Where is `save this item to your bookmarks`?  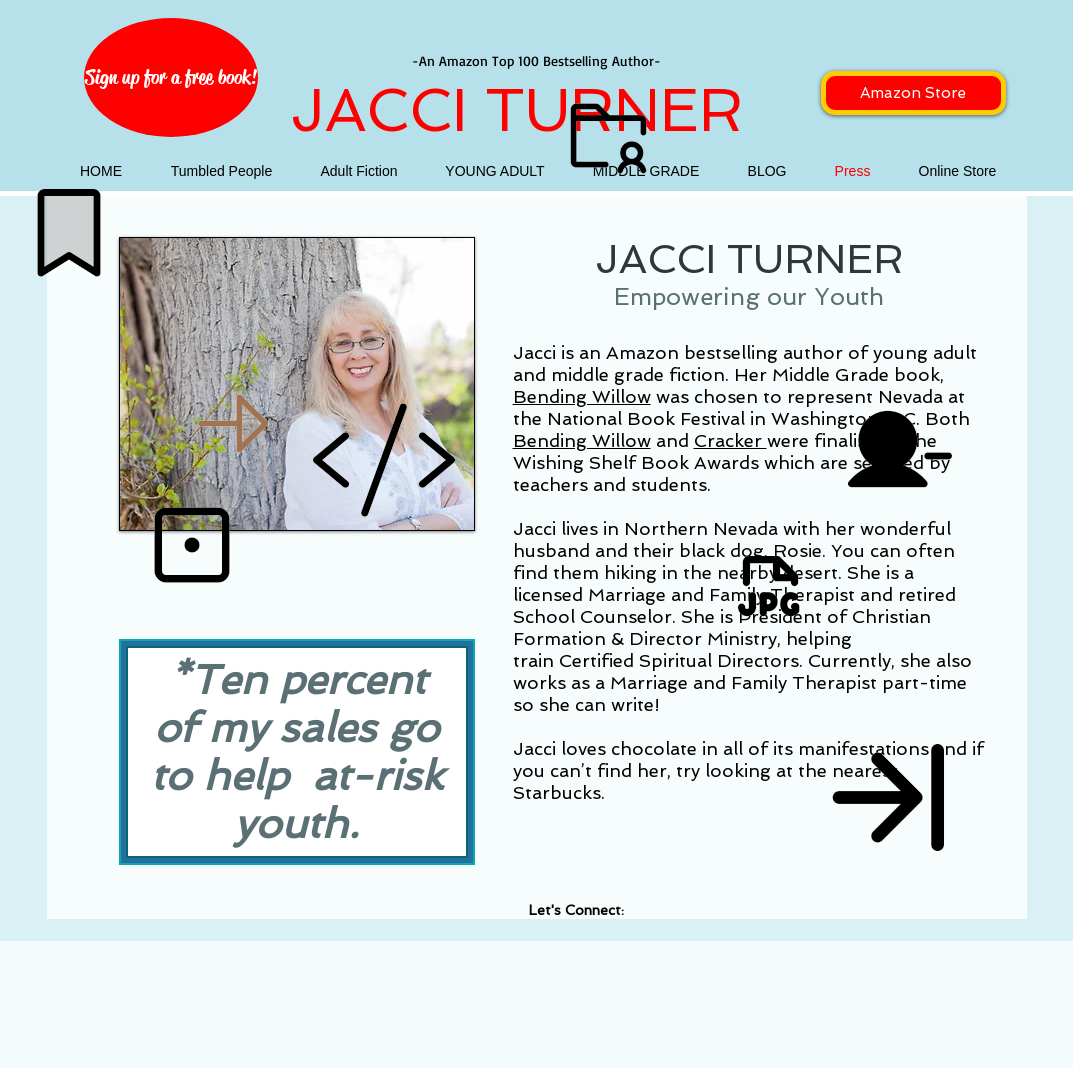
save this item to your bookmarks is located at coordinates (69, 231).